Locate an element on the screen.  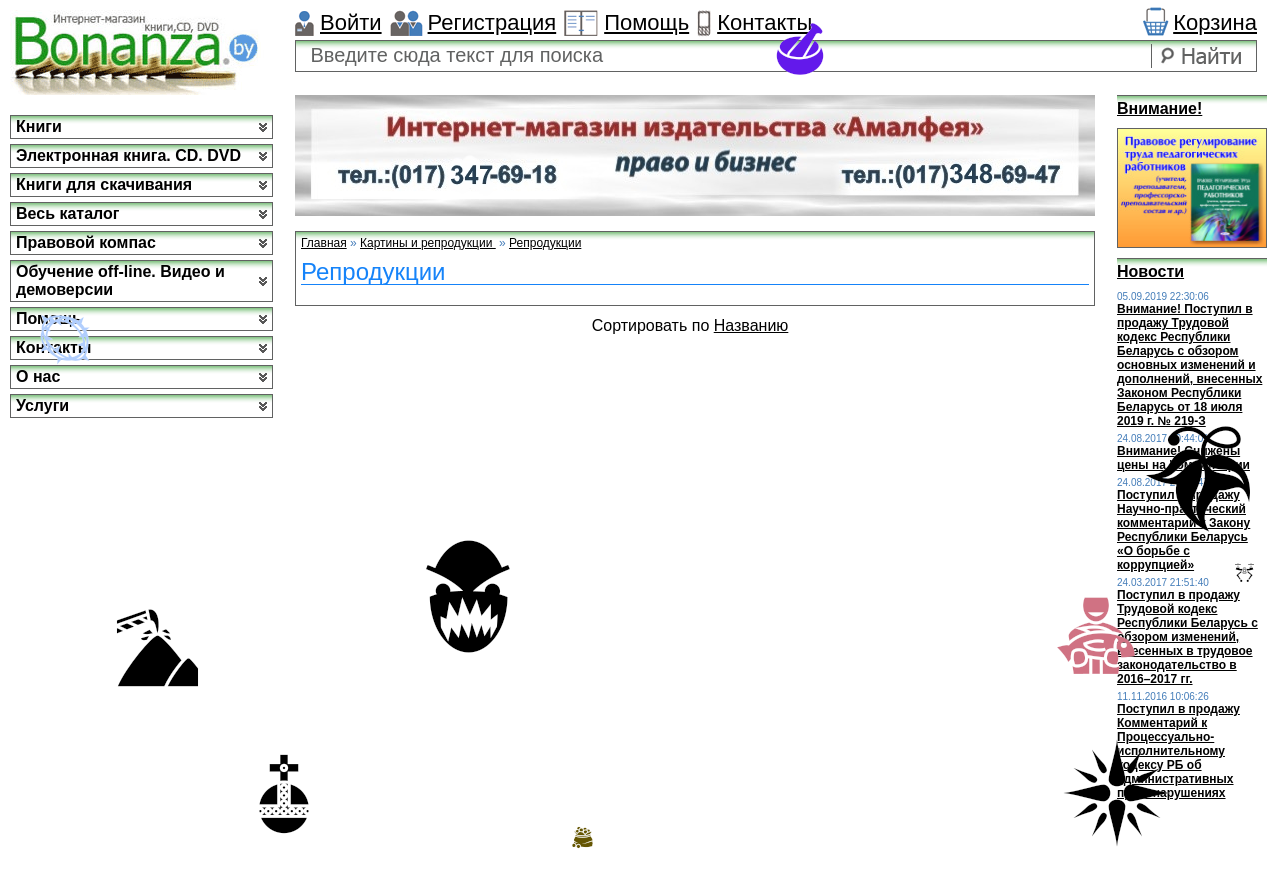
fishing mini-game or activity is located at coordinates (1096, 636).